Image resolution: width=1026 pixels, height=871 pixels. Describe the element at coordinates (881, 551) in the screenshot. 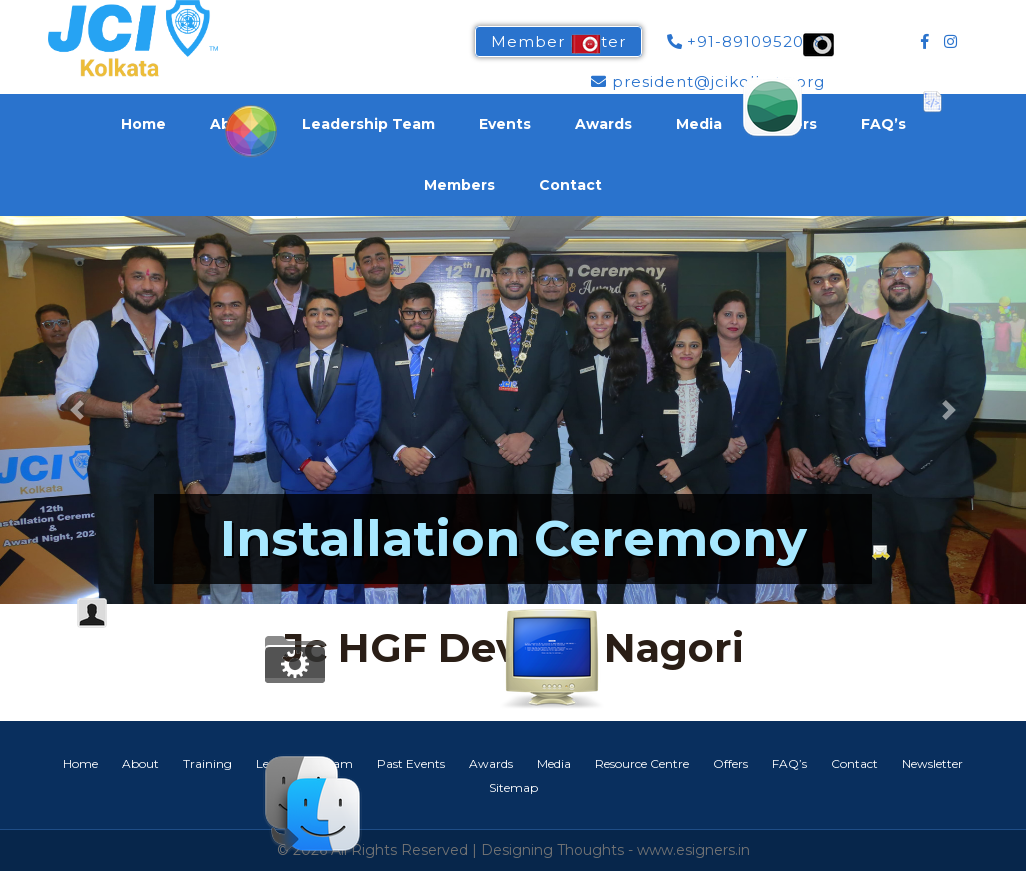

I see `reply to all recipients of an email` at that location.